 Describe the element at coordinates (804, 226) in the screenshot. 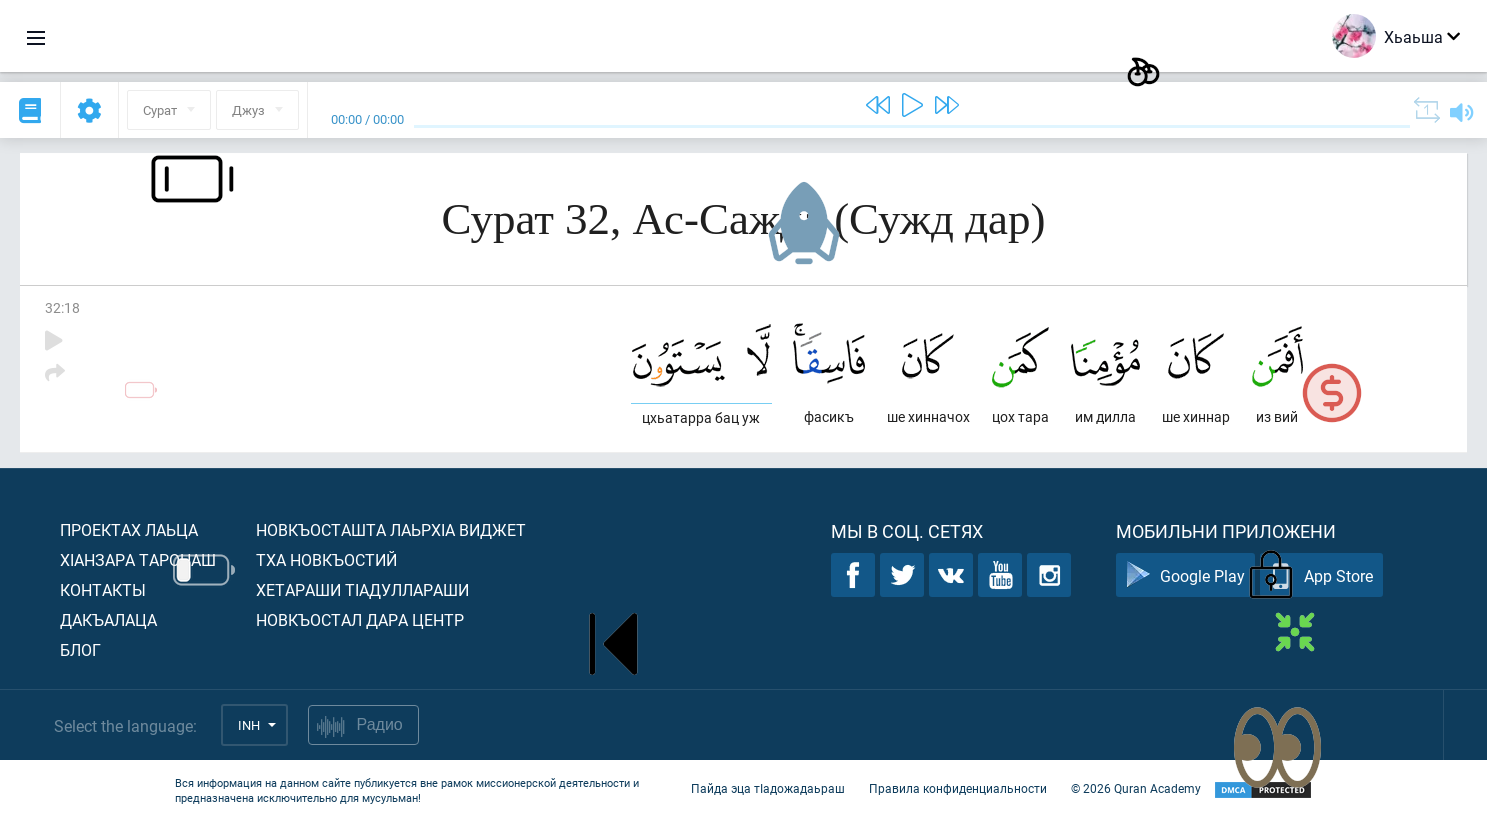

I see `launch or deploy an application` at that location.